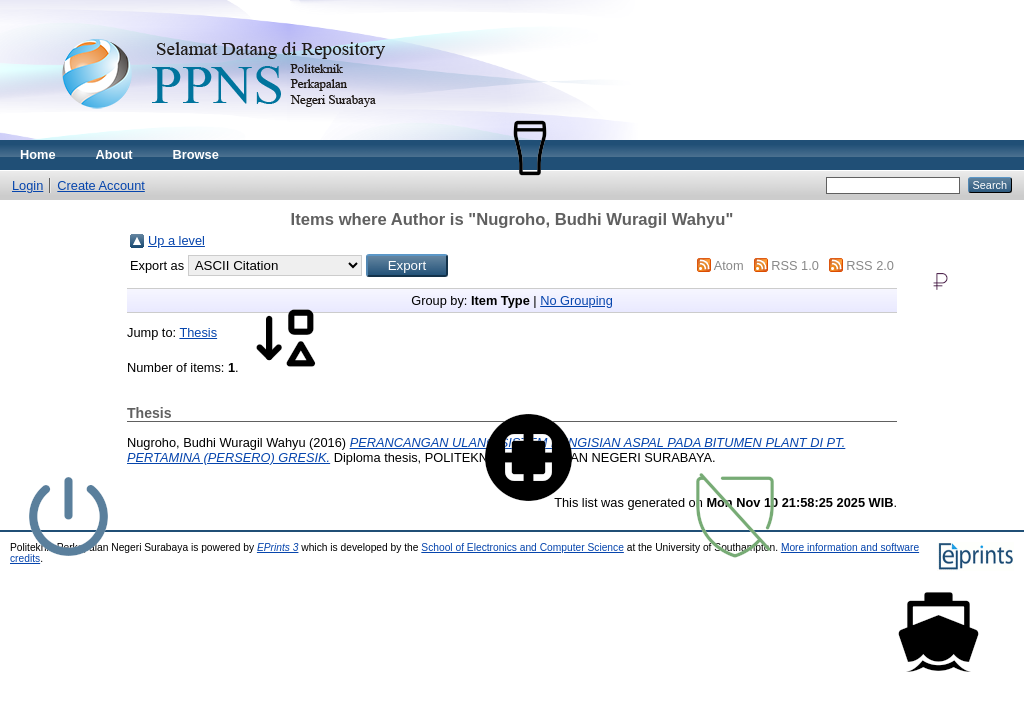 This screenshot has width=1024, height=721. Describe the element at coordinates (285, 338) in the screenshot. I see `sort items in ascending order` at that location.